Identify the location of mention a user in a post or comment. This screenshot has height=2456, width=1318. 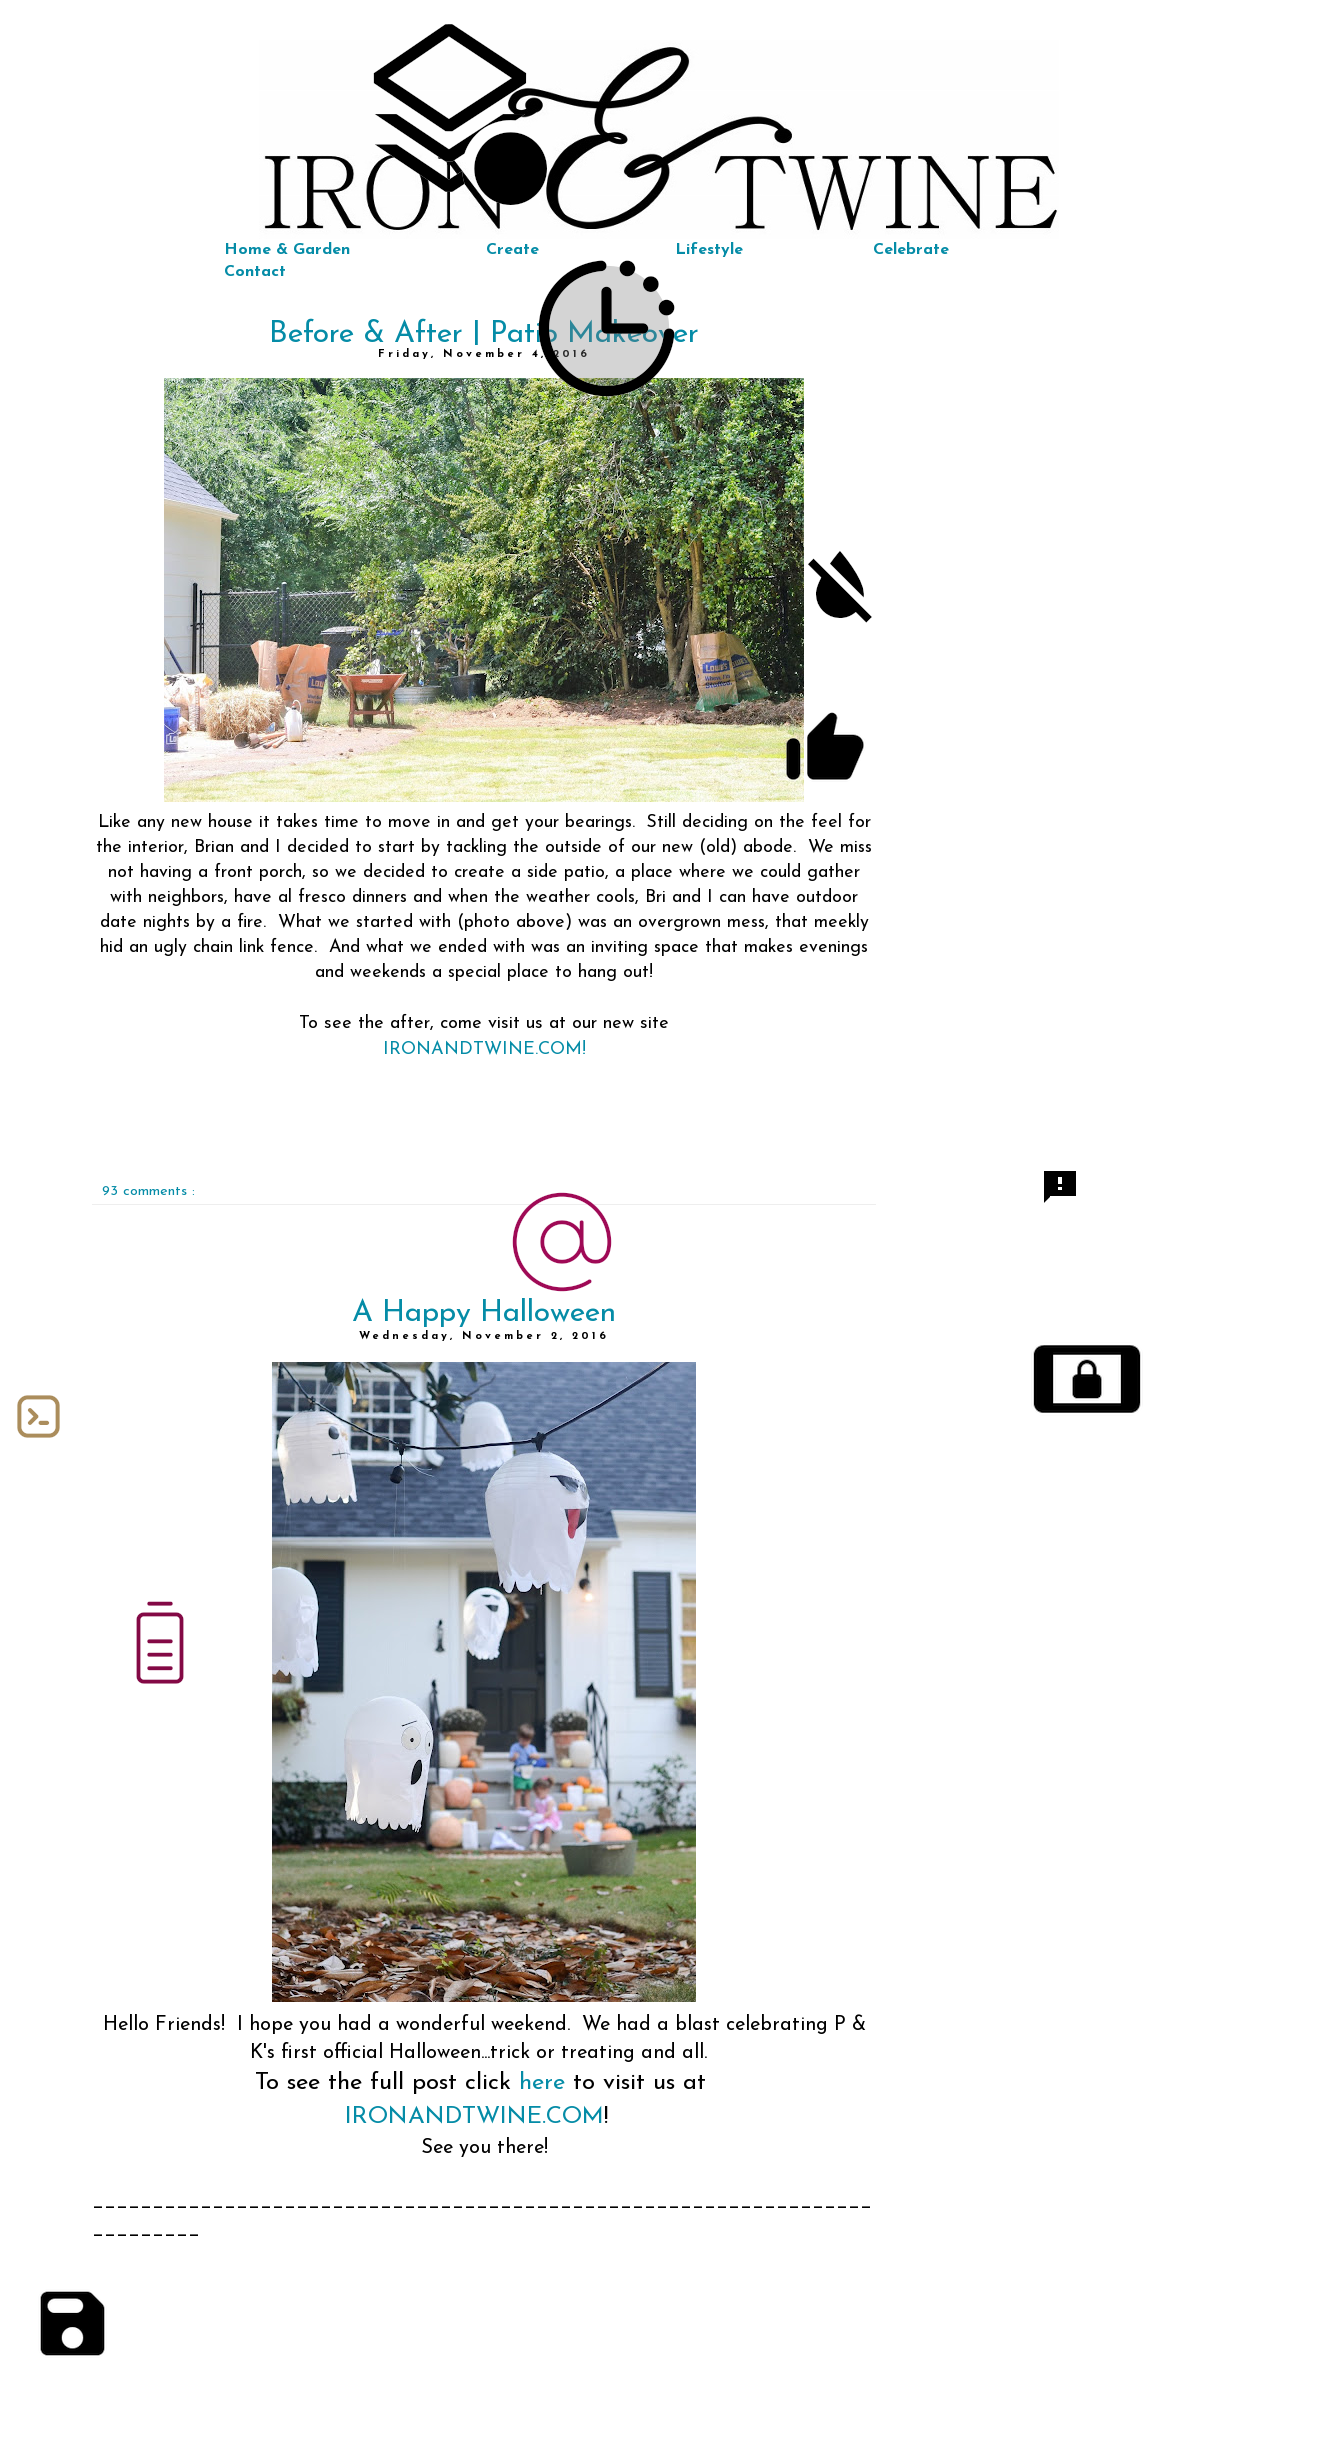
(562, 1242).